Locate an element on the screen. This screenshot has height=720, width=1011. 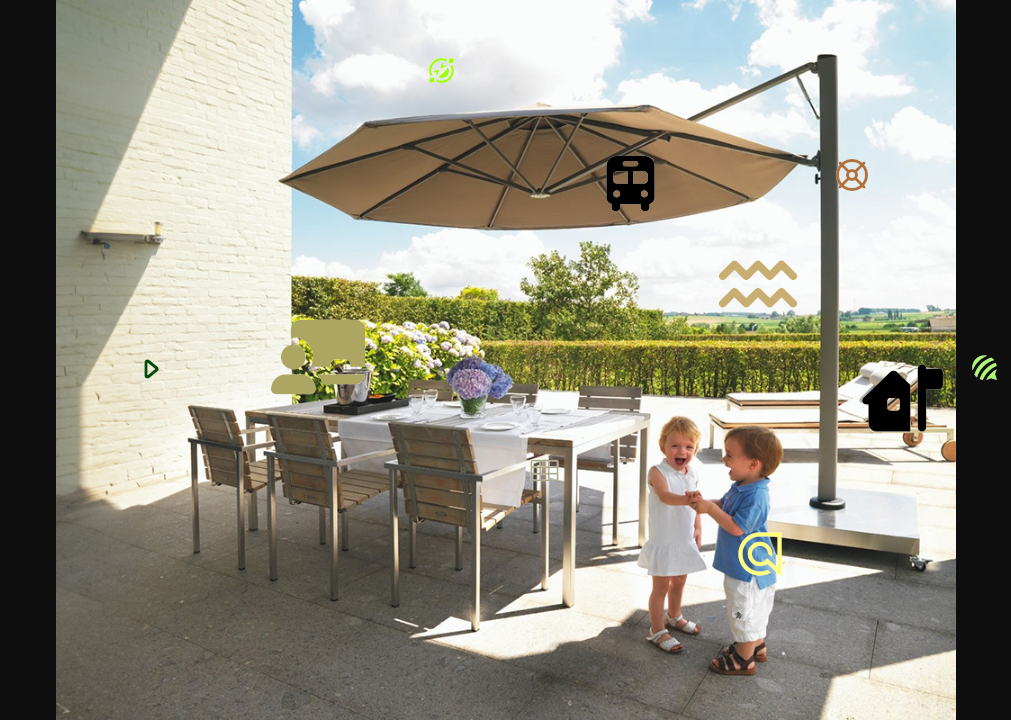
react with laughing emoji is located at coordinates (441, 70).